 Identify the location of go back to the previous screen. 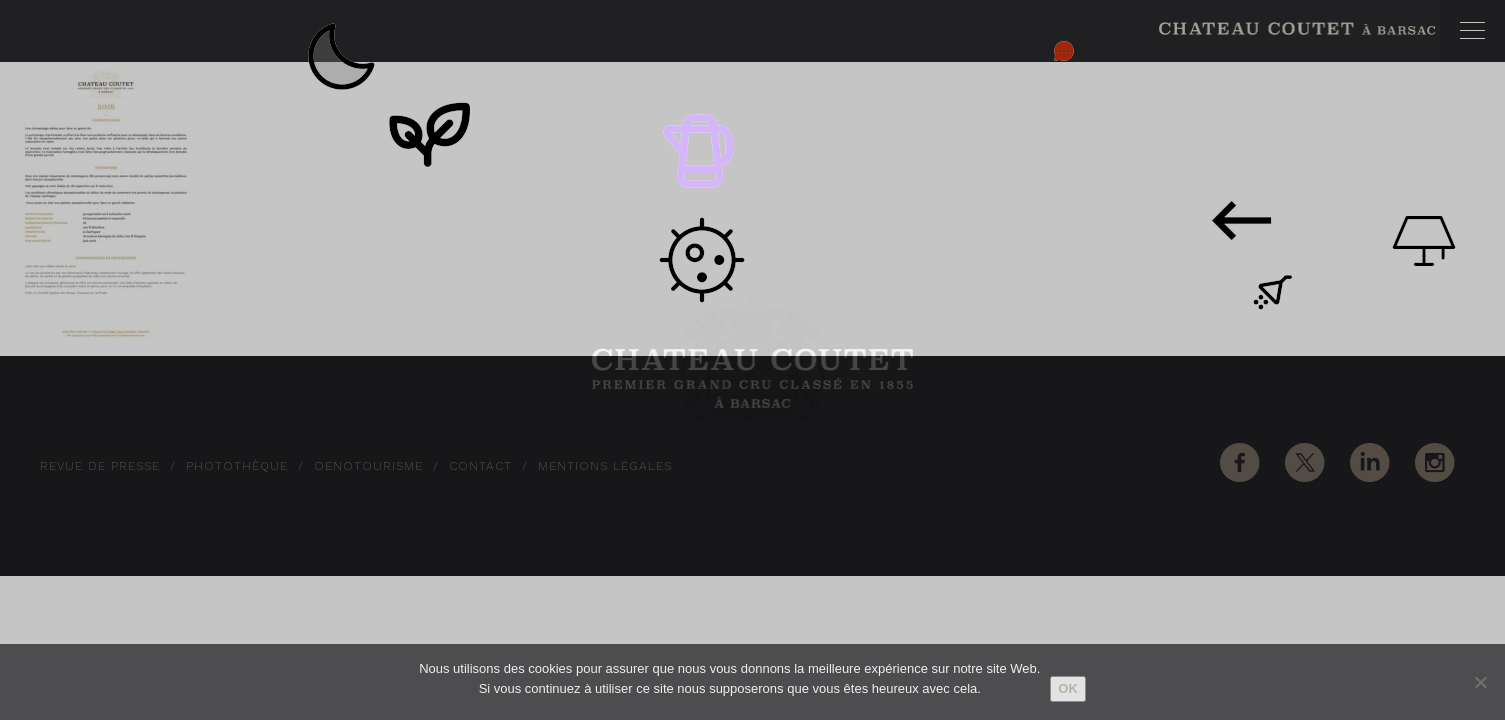
(1241, 220).